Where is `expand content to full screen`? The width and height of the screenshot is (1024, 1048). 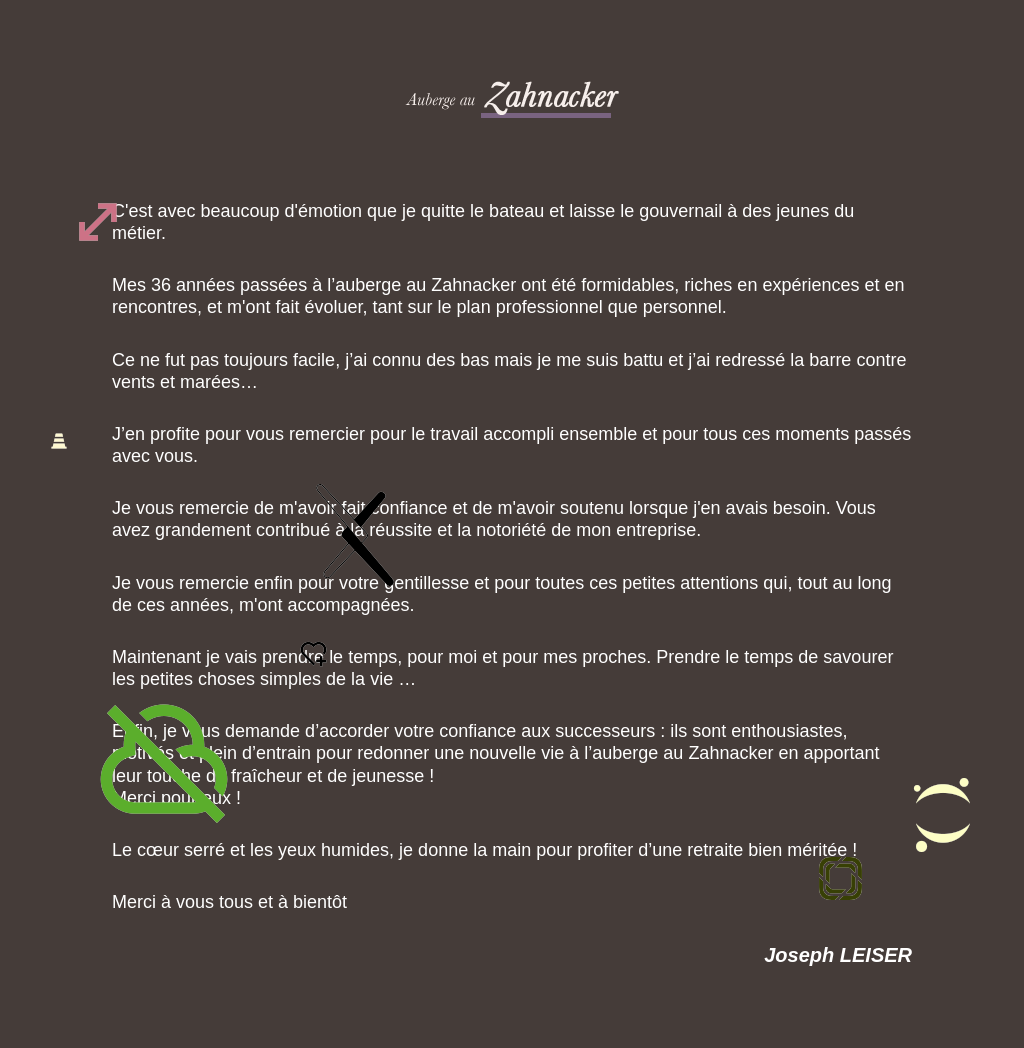 expand content to full screen is located at coordinates (98, 222).